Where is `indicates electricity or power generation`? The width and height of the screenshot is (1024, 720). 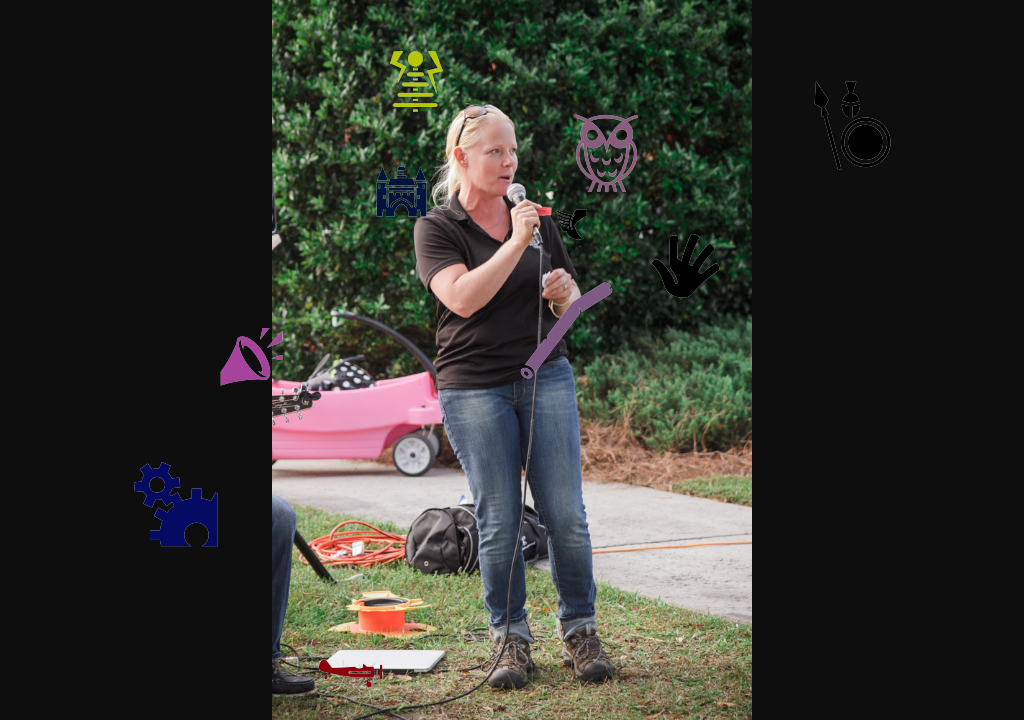
indicates electricity or power generation is located at coordinates (415, 81).